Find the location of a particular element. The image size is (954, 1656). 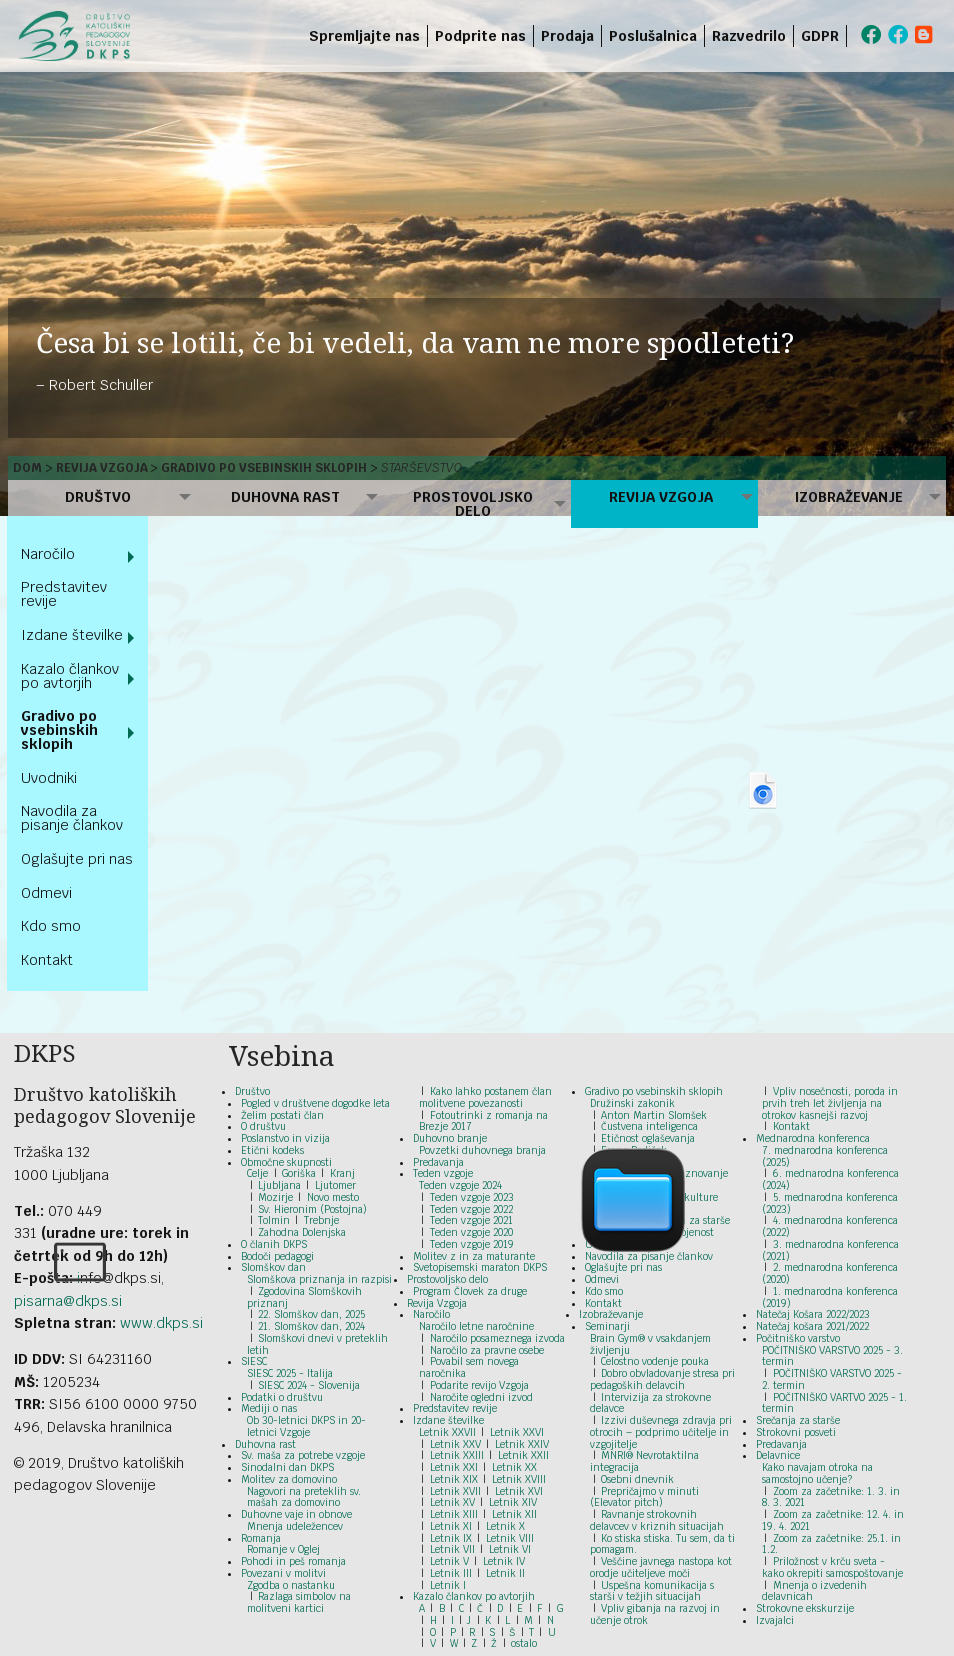

open a document in chromium browser is located at coordinates (763, 790).